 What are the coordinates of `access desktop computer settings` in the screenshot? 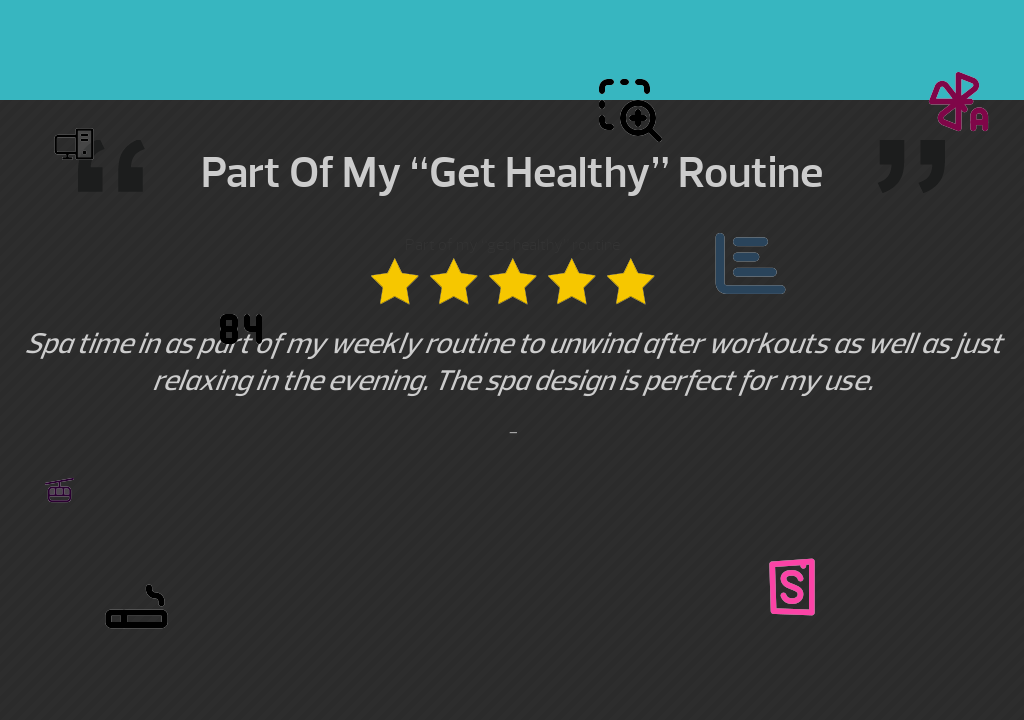 It's located at (74, 144).